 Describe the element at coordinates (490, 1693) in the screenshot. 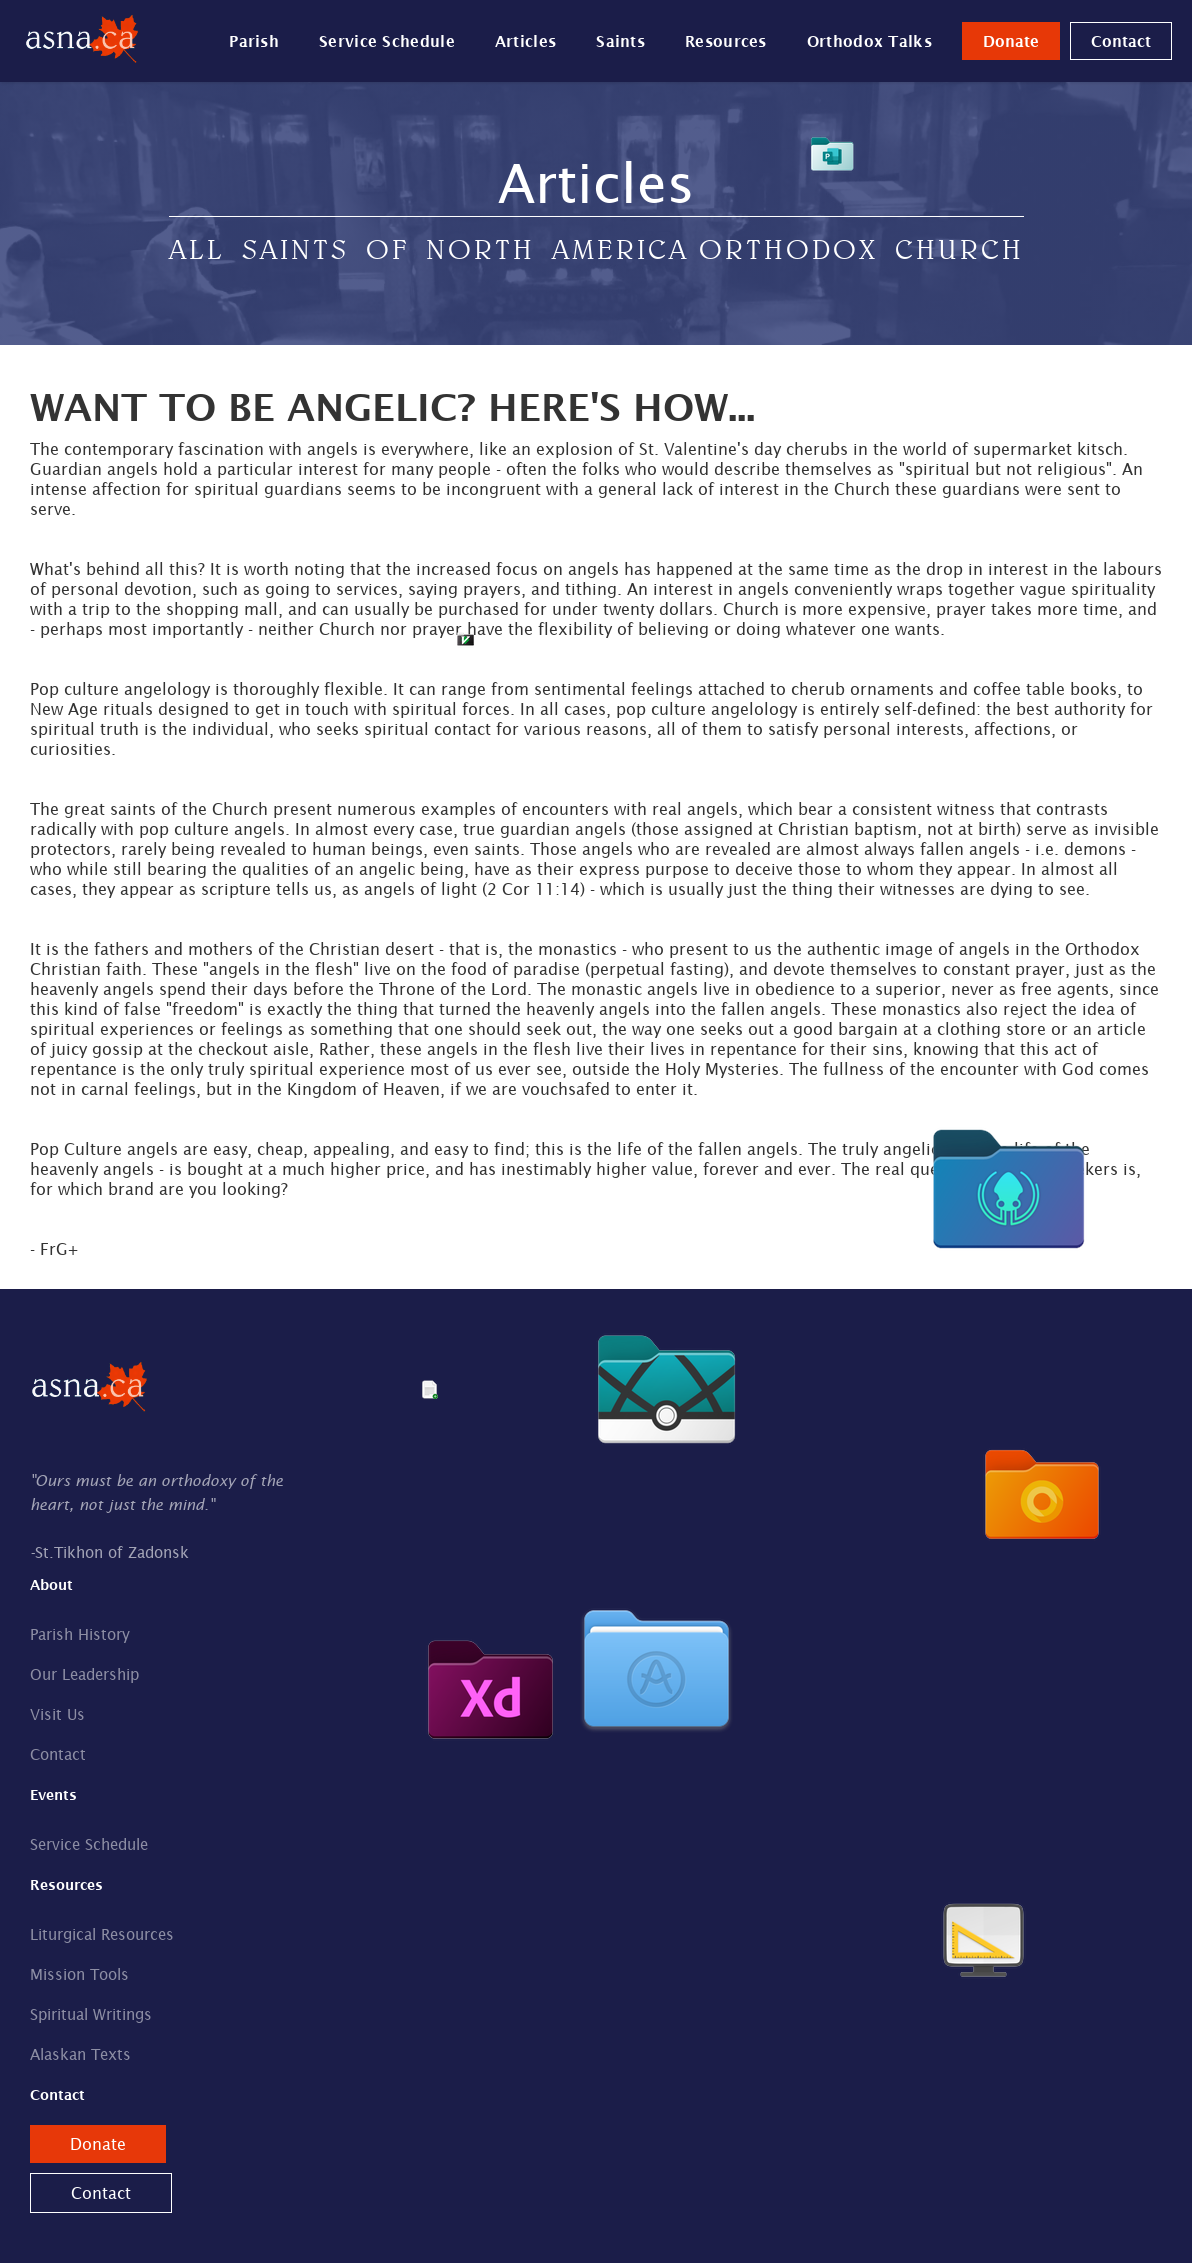

I see `open folder containing Adobe XD project files` at that location.